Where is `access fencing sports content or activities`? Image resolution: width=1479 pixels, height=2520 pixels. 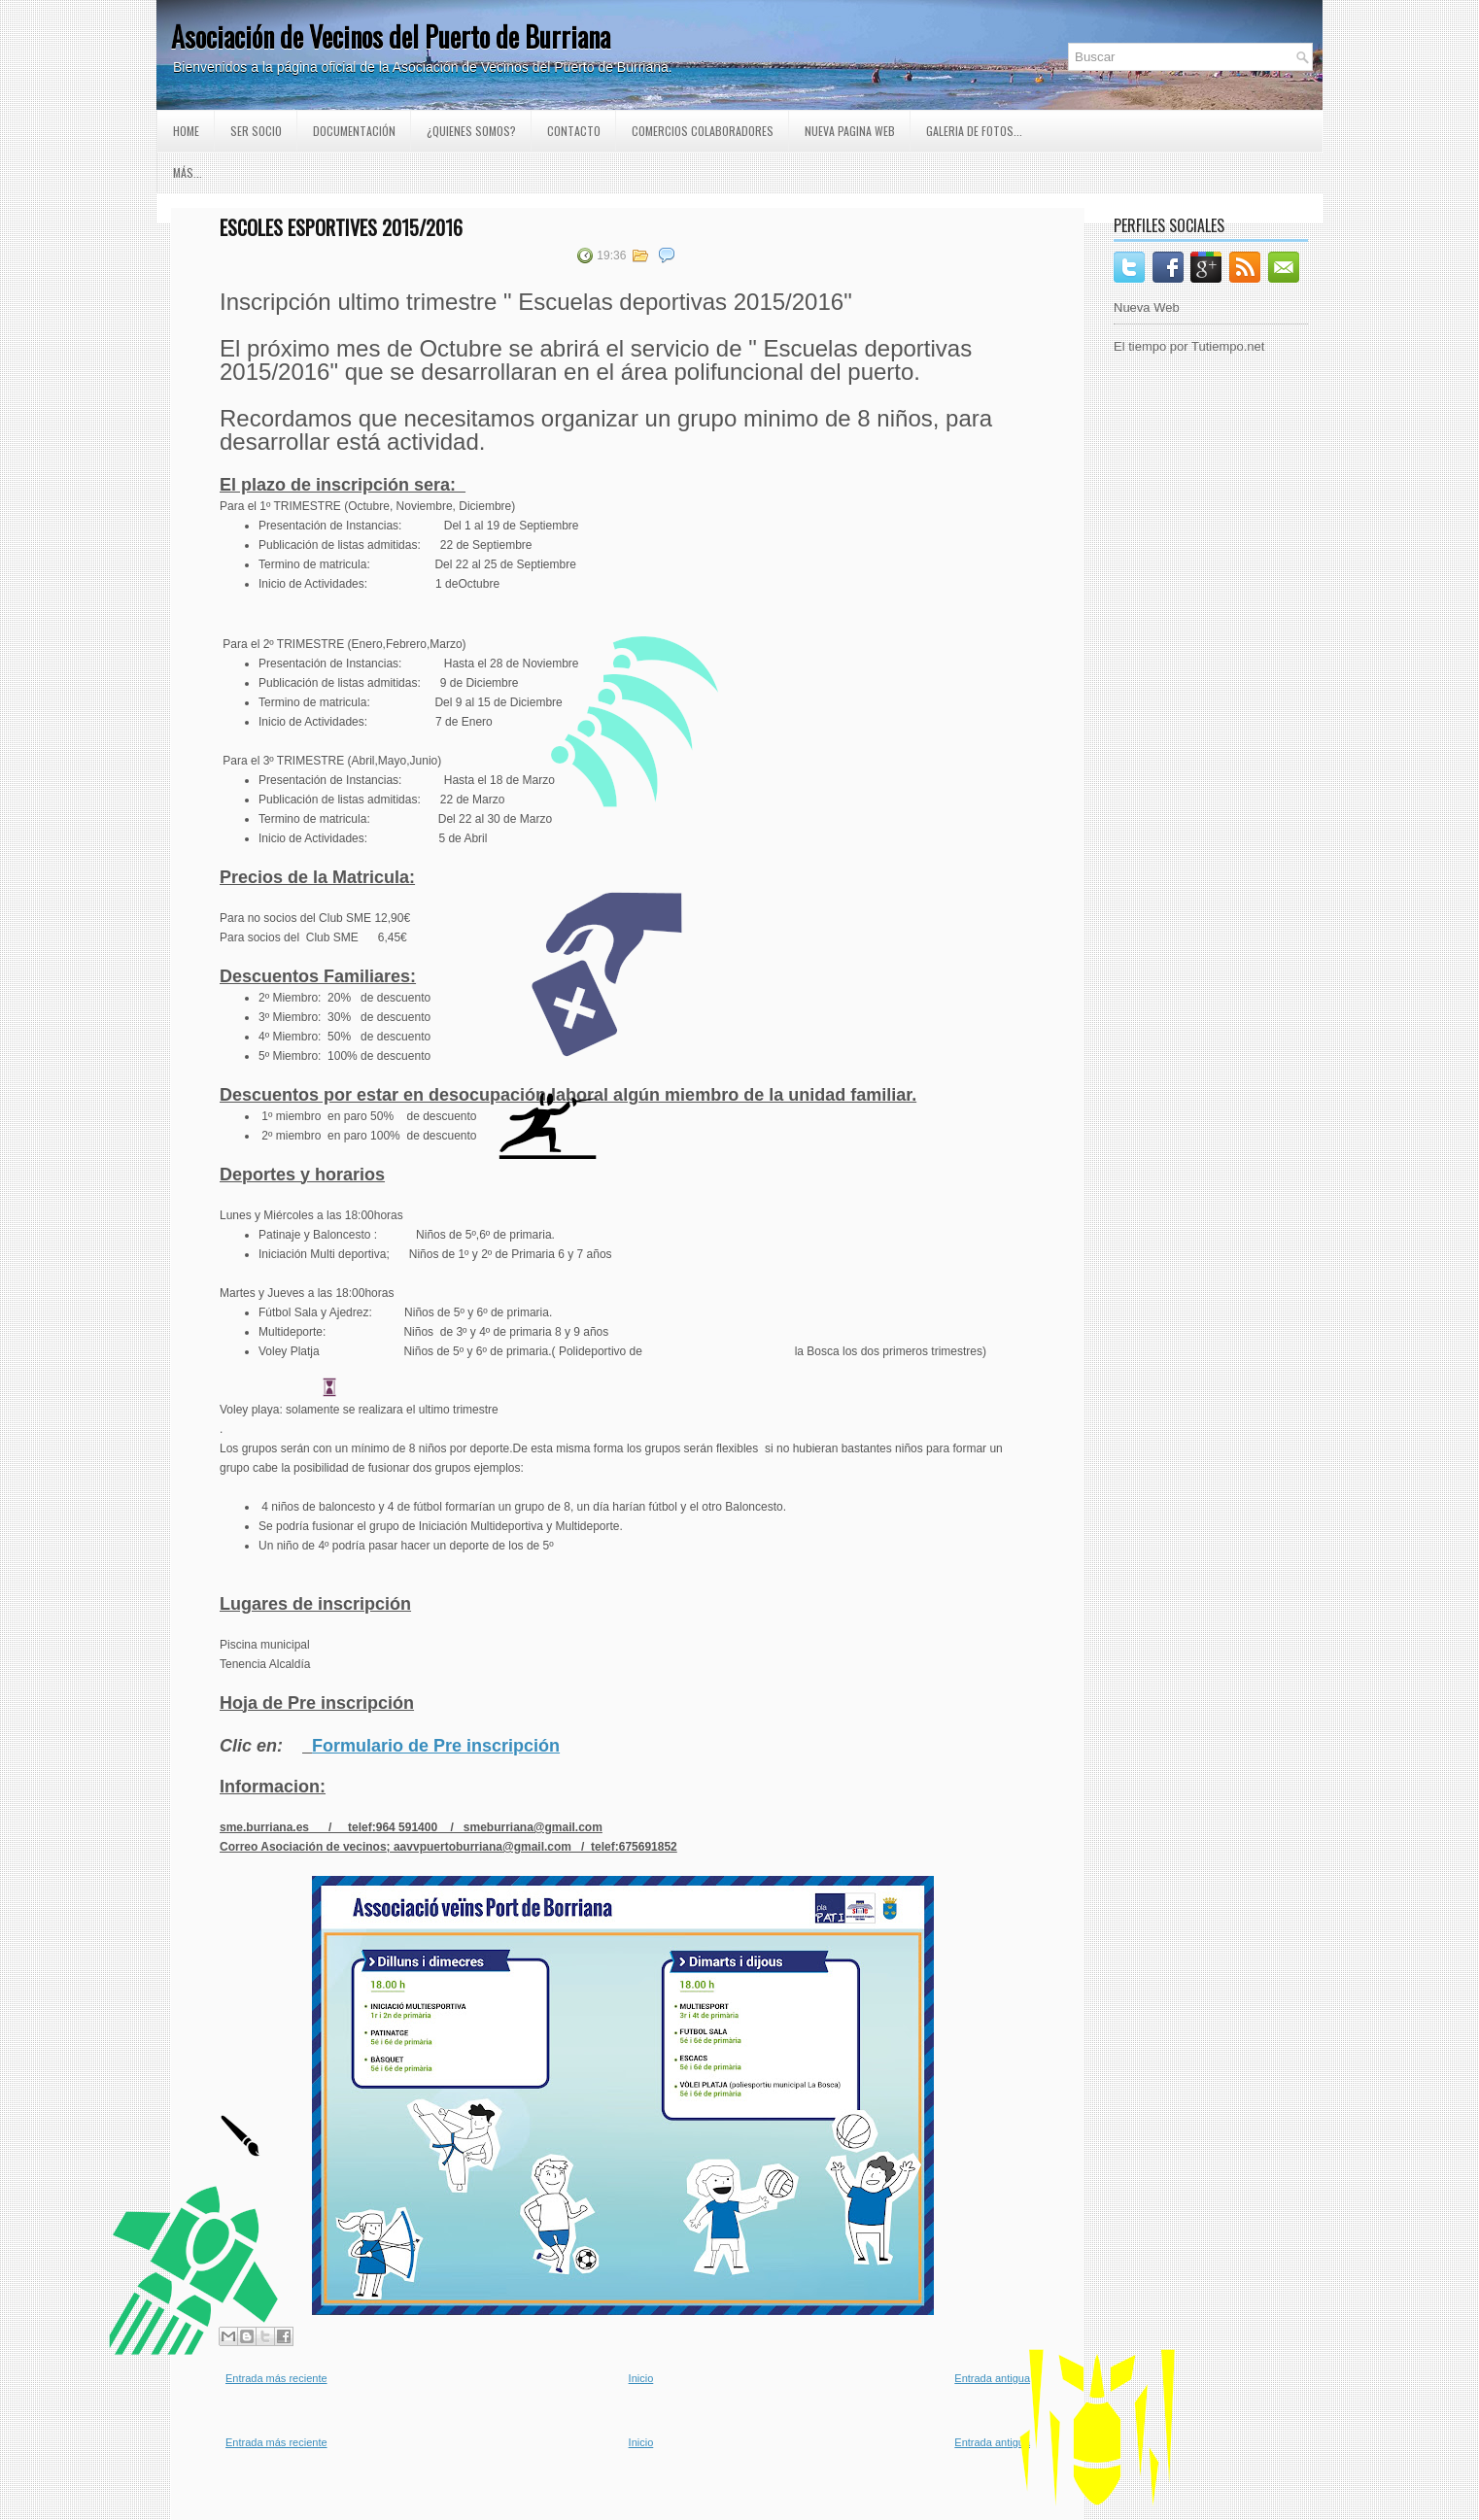
access fencing sports content or activities is located at coordinates (548, 1126).